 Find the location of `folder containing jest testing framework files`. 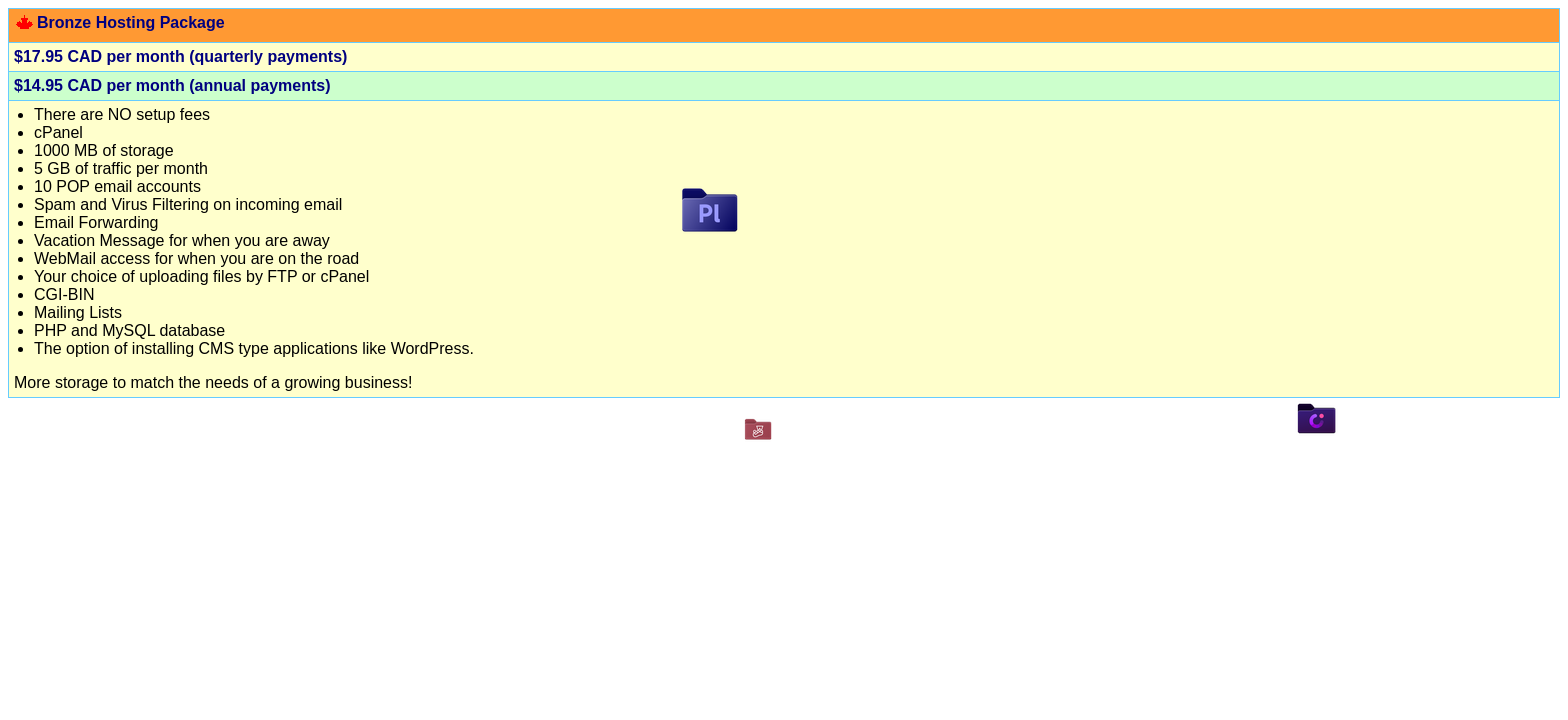

folder containing jest testing framework files is located at coordinates (758, 430).